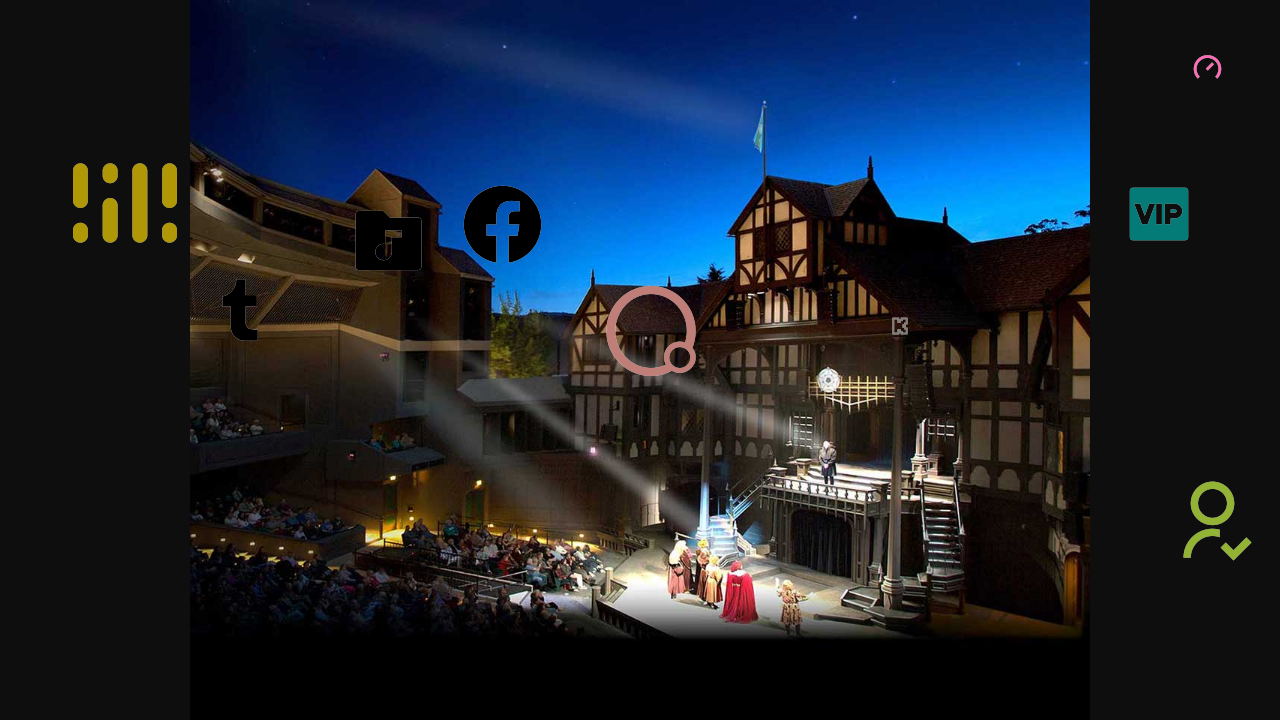 The height and width of the screenshot is (720, 1280). What do you see at coordinates (1159, 214) in the screenshot?
I see `indicates VIP or premium membership status` at bounding box center [1159, 214].